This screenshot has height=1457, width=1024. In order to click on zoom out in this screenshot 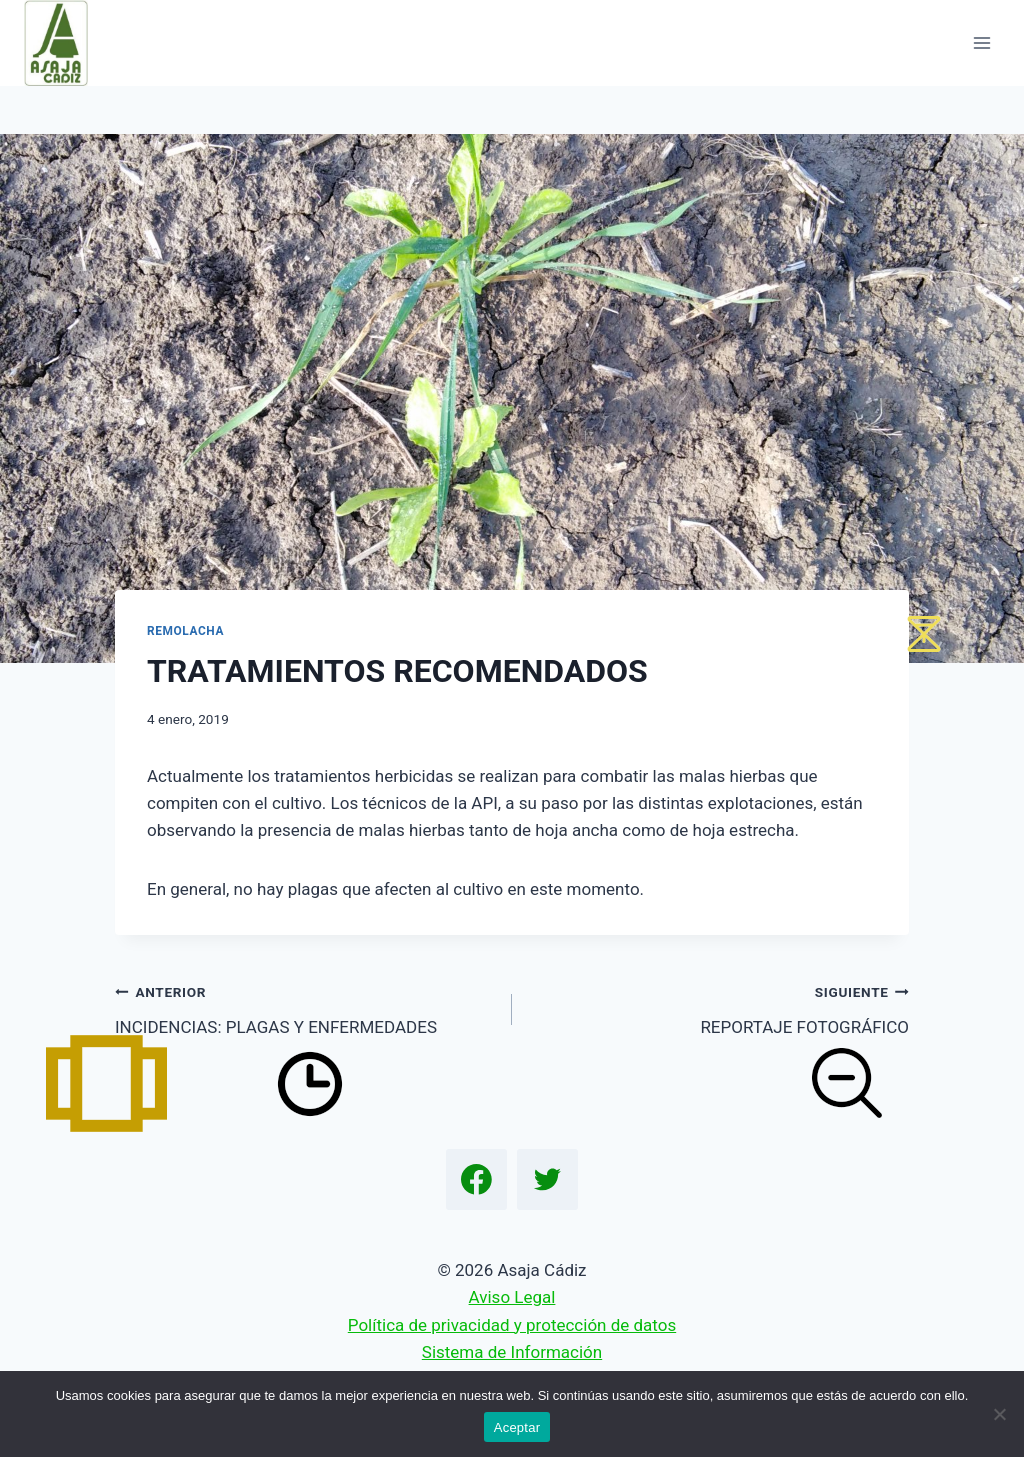, I will do `click(847, 1083)`.